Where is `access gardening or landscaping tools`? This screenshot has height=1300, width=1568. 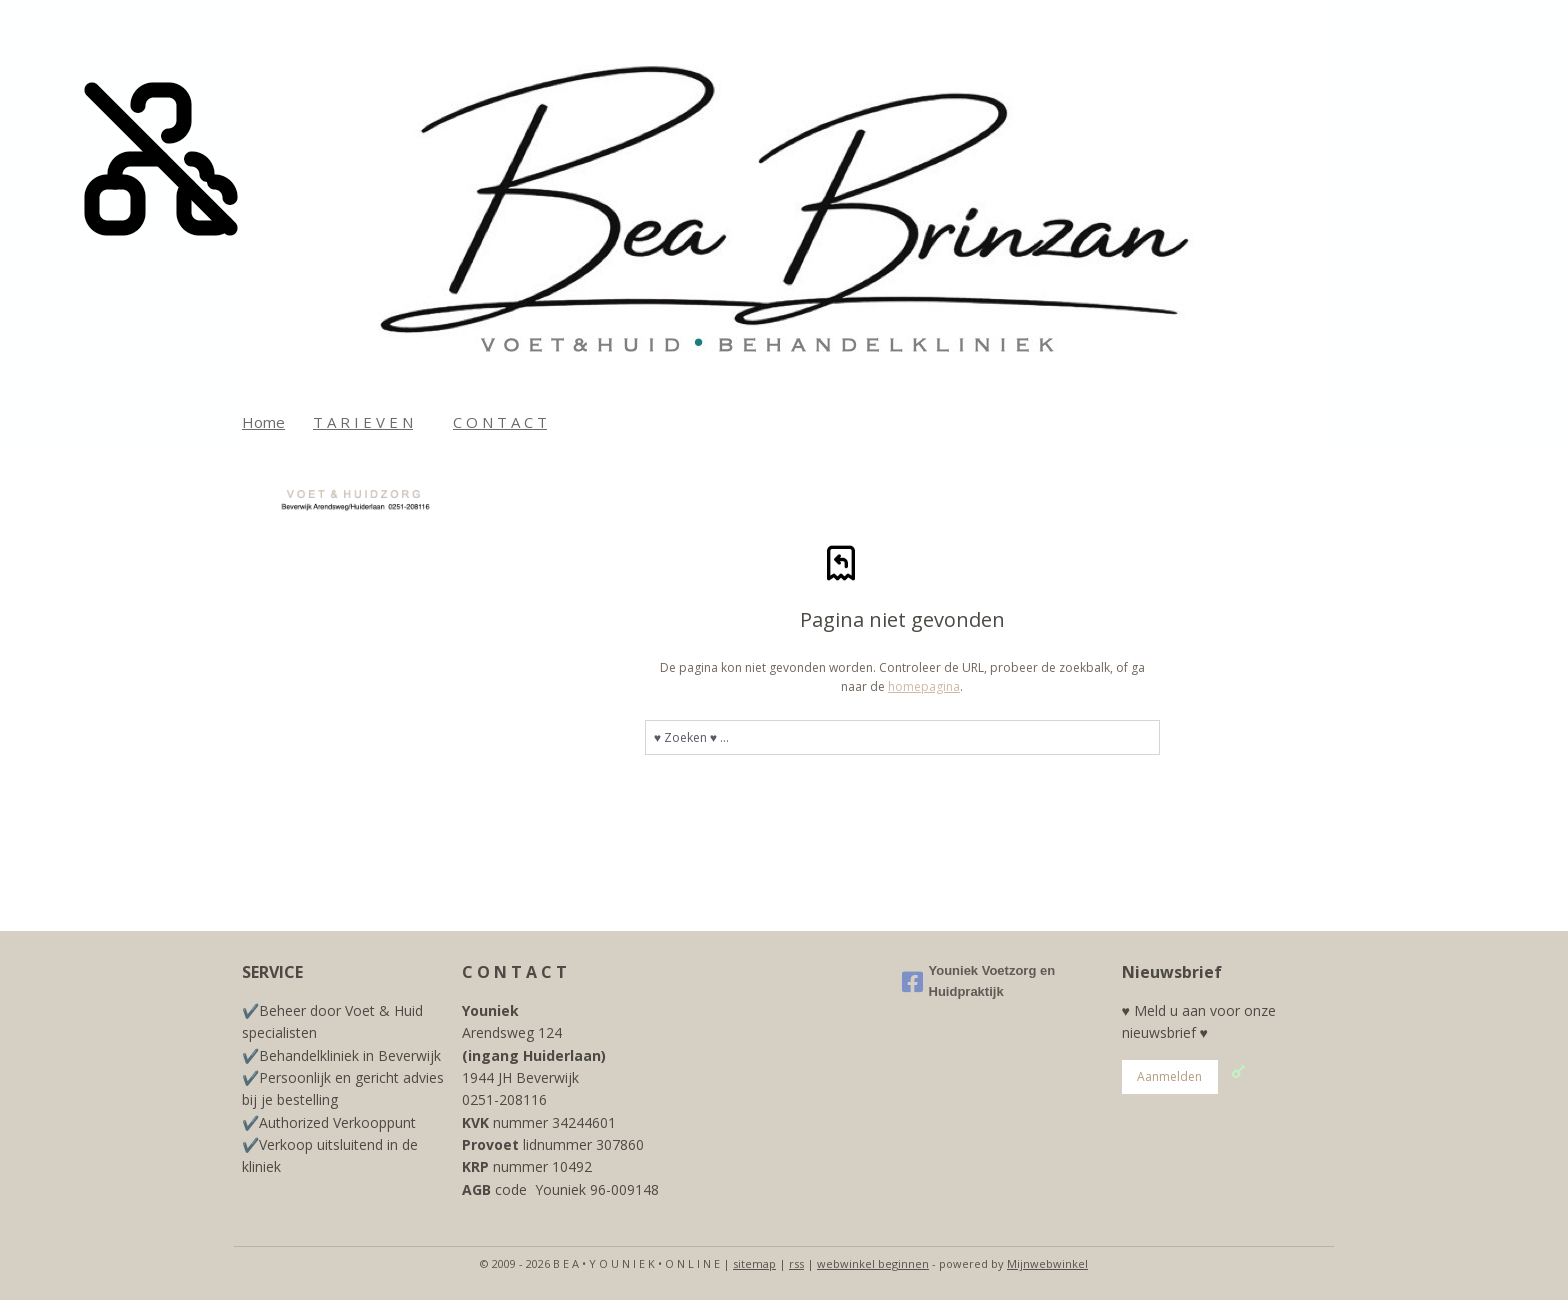
access gardening or landscaping tools is located at coordinates (1239, 1071).